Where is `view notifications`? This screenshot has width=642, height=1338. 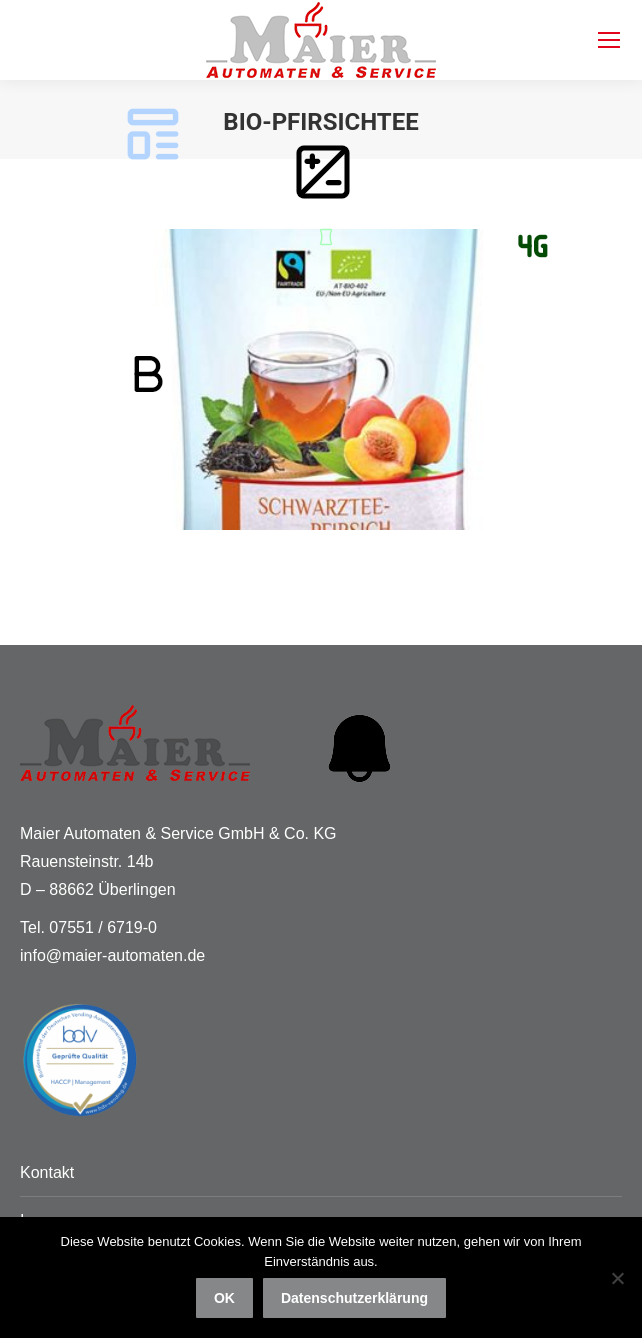
view notifications is located at coordinates (359, 748).